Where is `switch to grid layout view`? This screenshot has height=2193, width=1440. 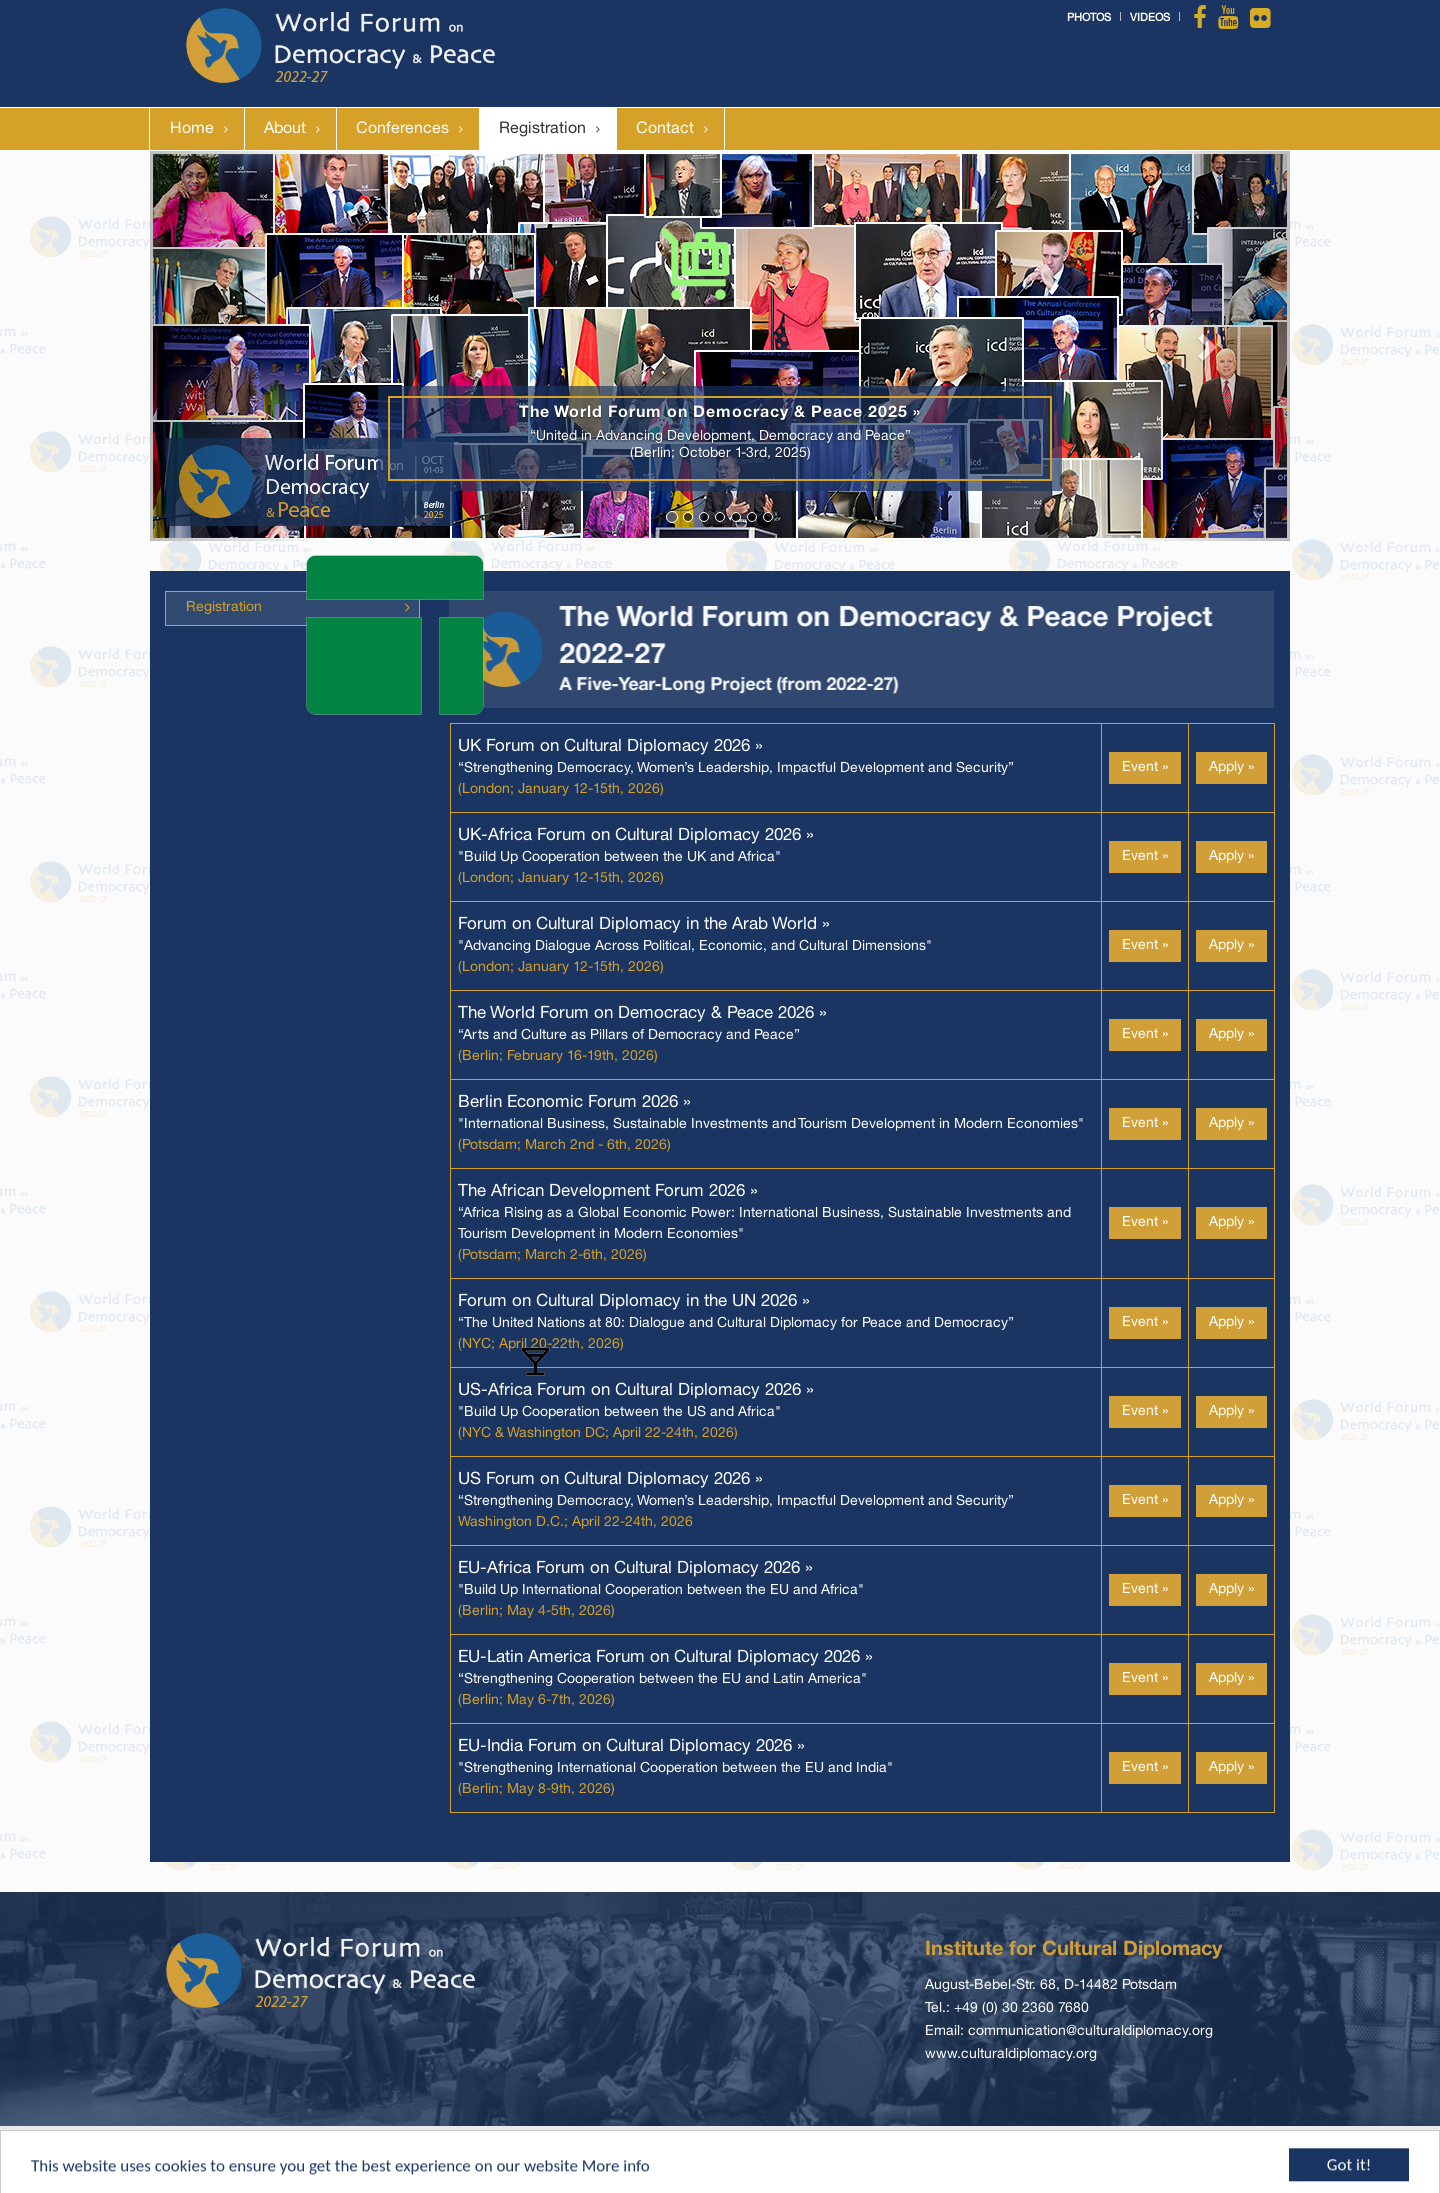
switch to grid layout view is located at coordinates (395, 635).